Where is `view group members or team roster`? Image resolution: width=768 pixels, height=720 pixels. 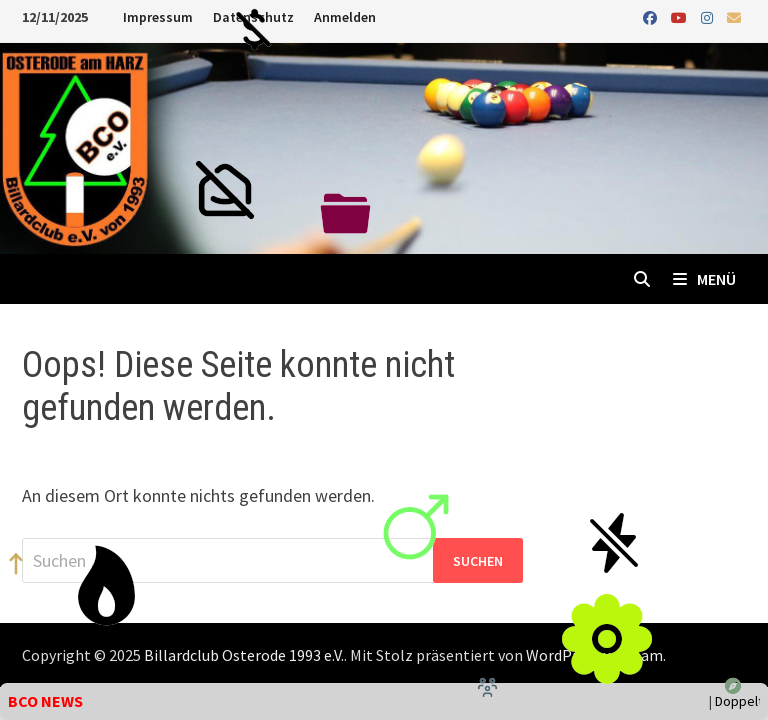 view group members or team roster is located at coordinates (487, 687).